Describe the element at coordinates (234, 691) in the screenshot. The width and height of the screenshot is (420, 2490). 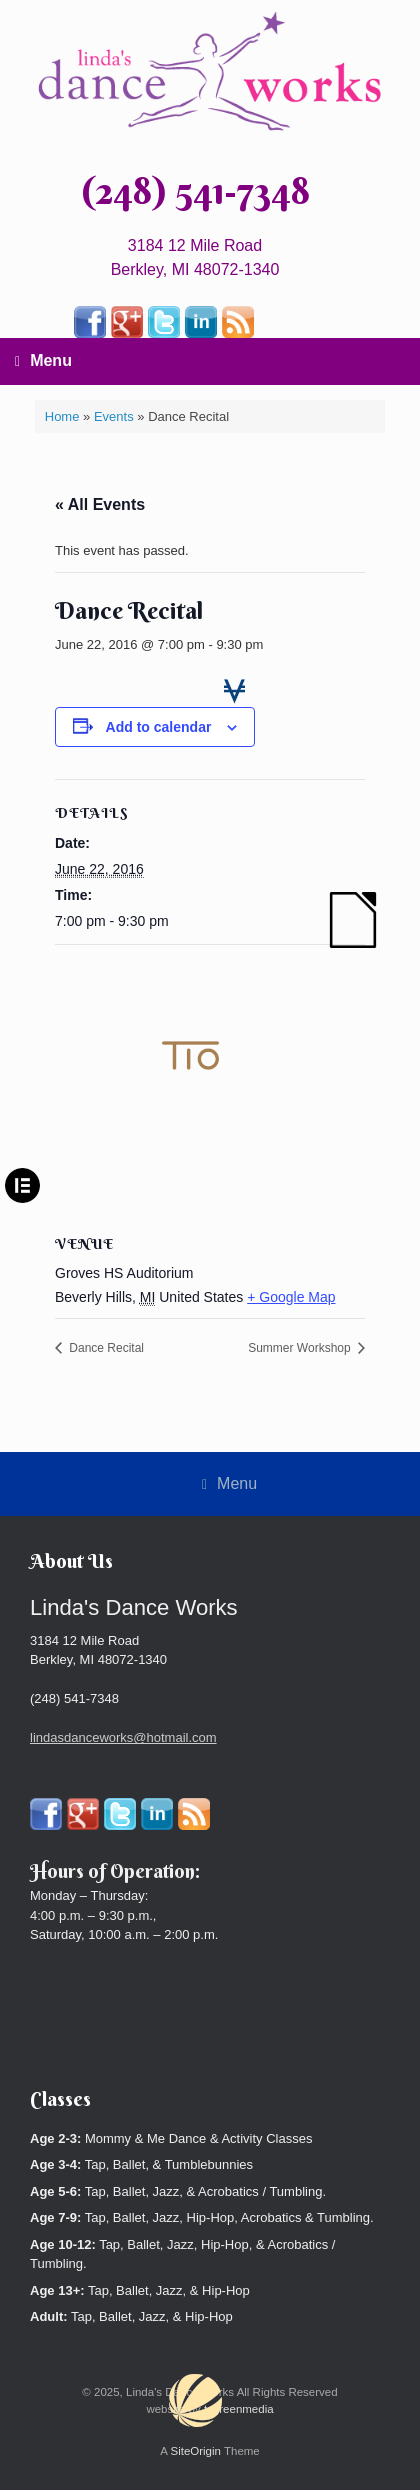
I see `viacoin cryptocurrency logo` at that location.